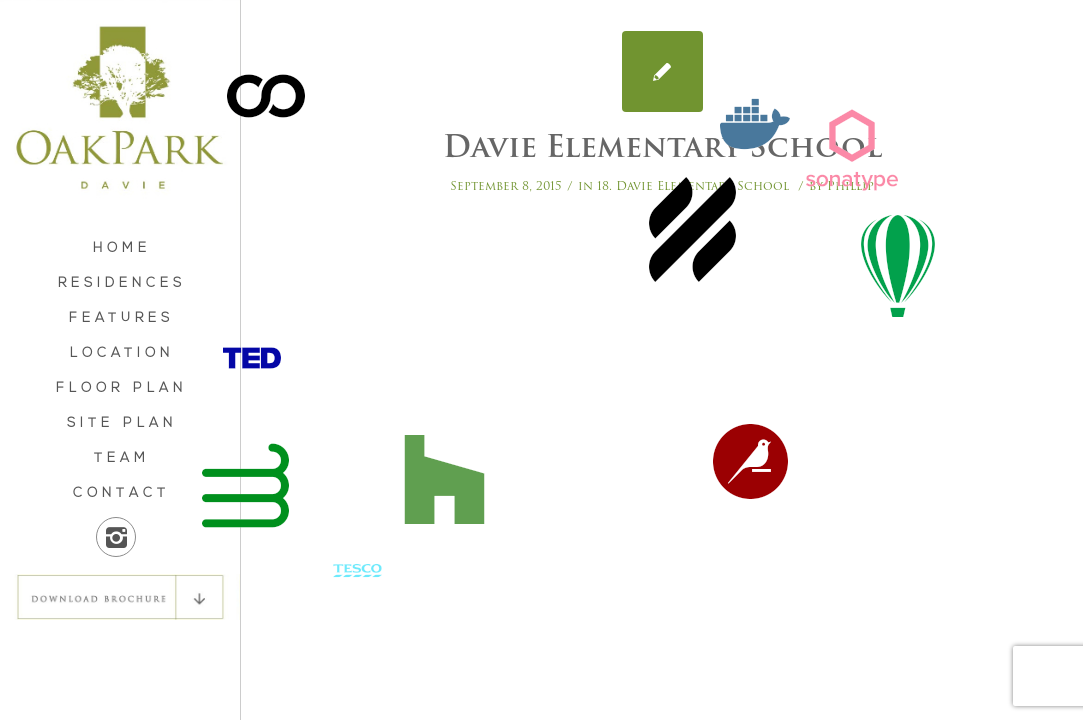  What do you see at coordinates (252, 358) in the screenshot?
I see `open the TED app` at bounding box center [252, 358].